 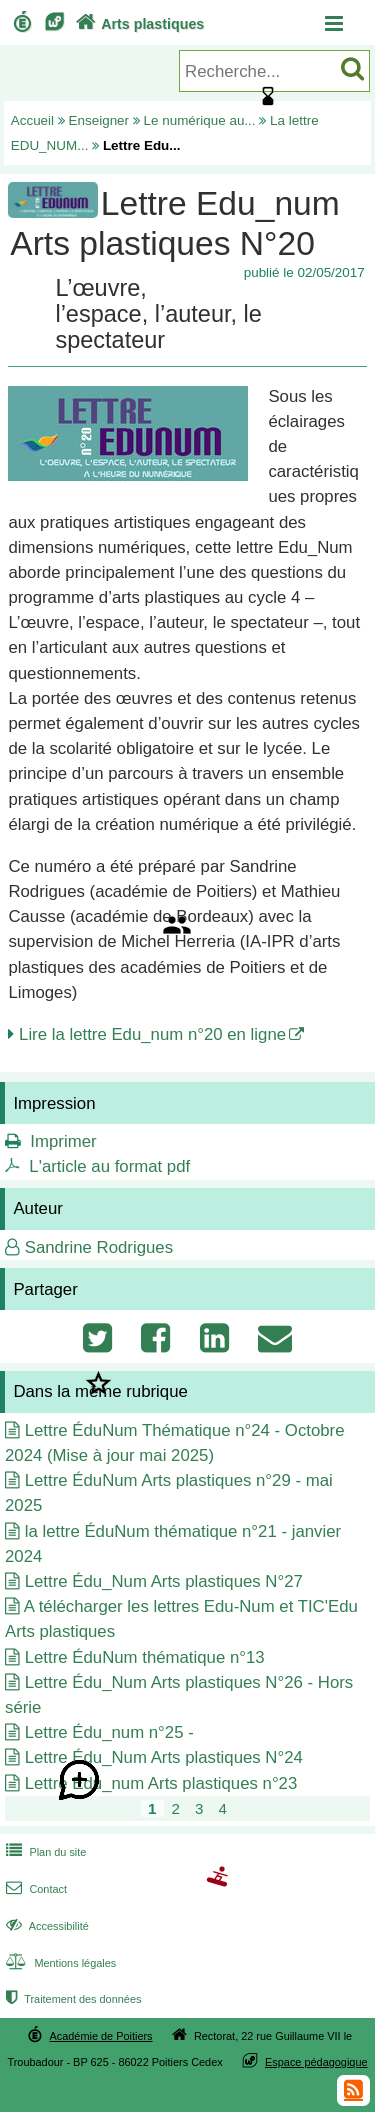 What do you see at coordinates (98, 1383) in the screenshot?
I see `add item to favorites` at bounding box center [98, 1383].